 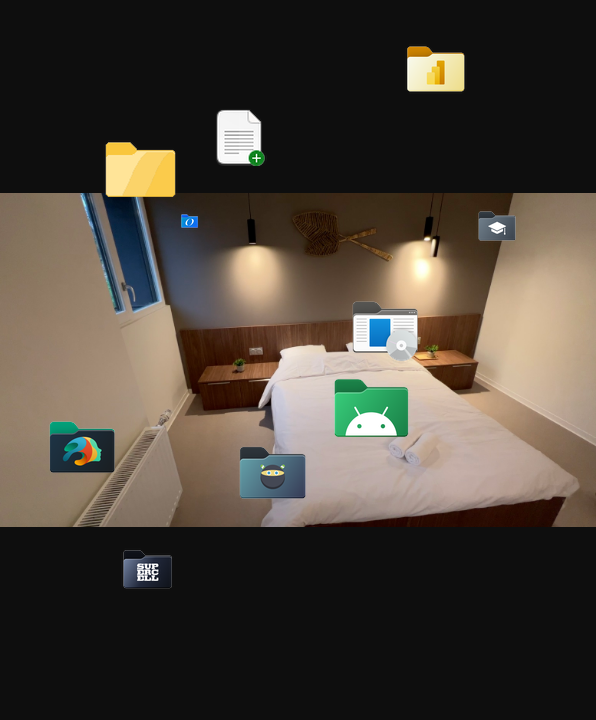 I want to click on open folder containing program executables, so click(x=385, y=329).